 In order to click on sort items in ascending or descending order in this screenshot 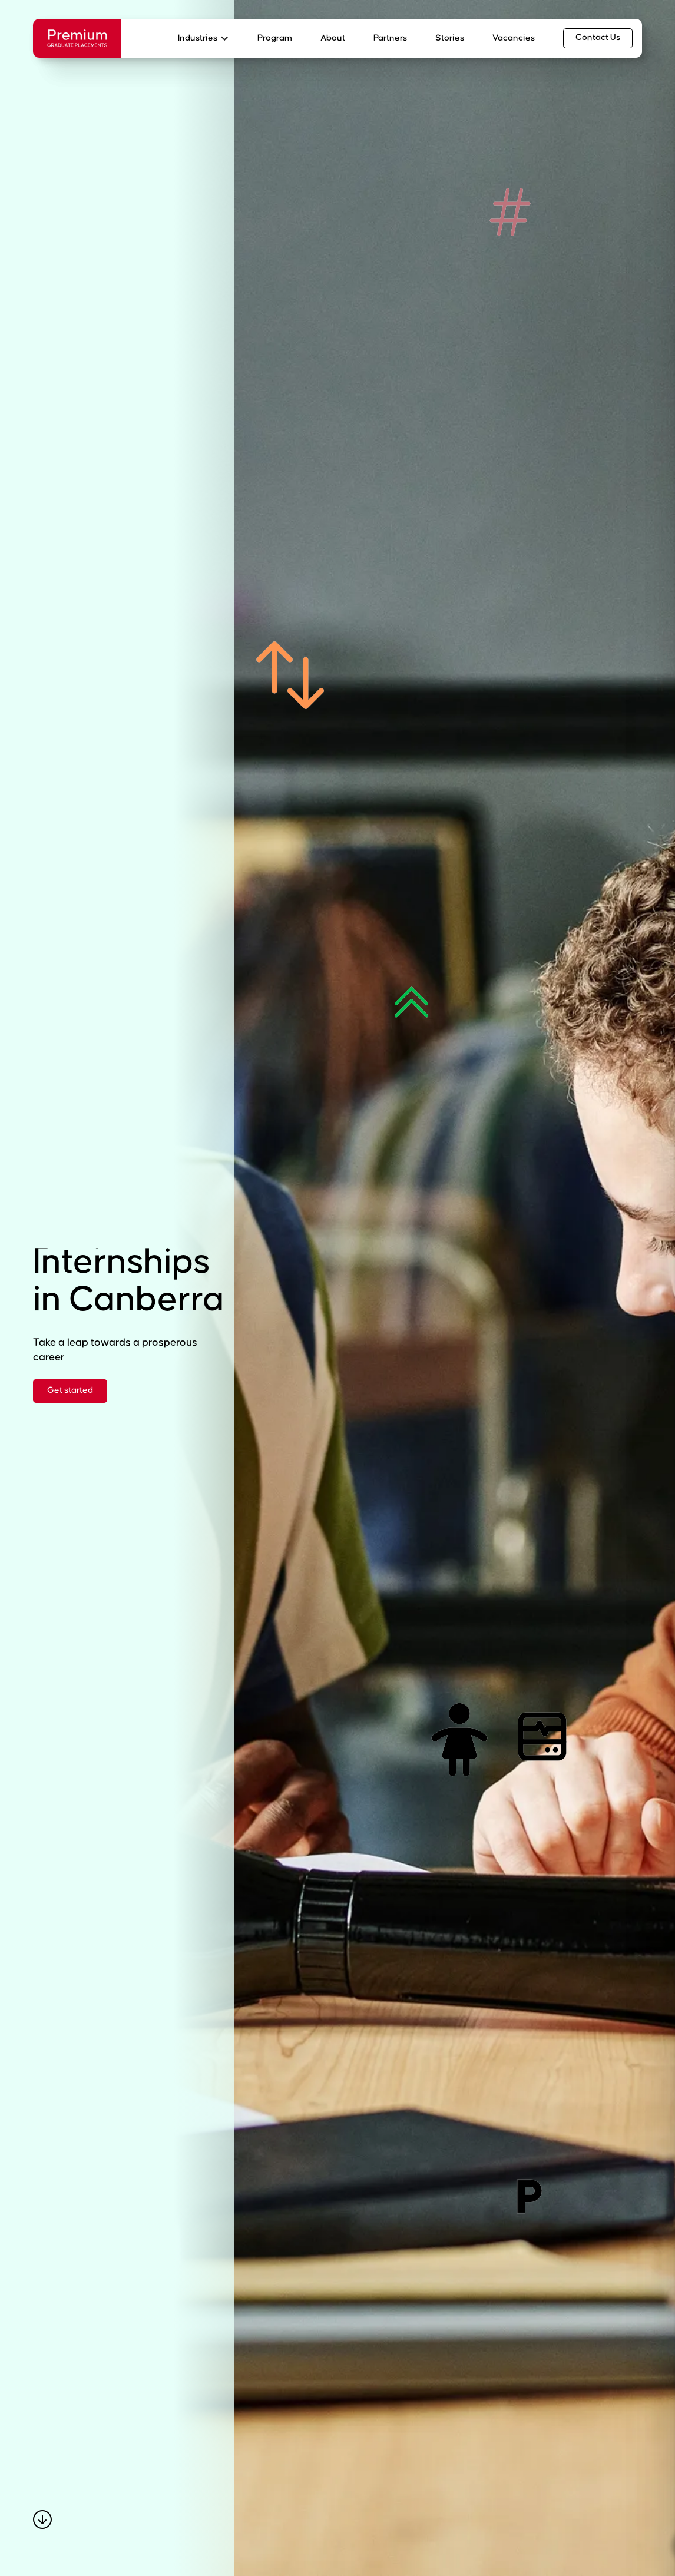, I will do `click(290, 675)`.